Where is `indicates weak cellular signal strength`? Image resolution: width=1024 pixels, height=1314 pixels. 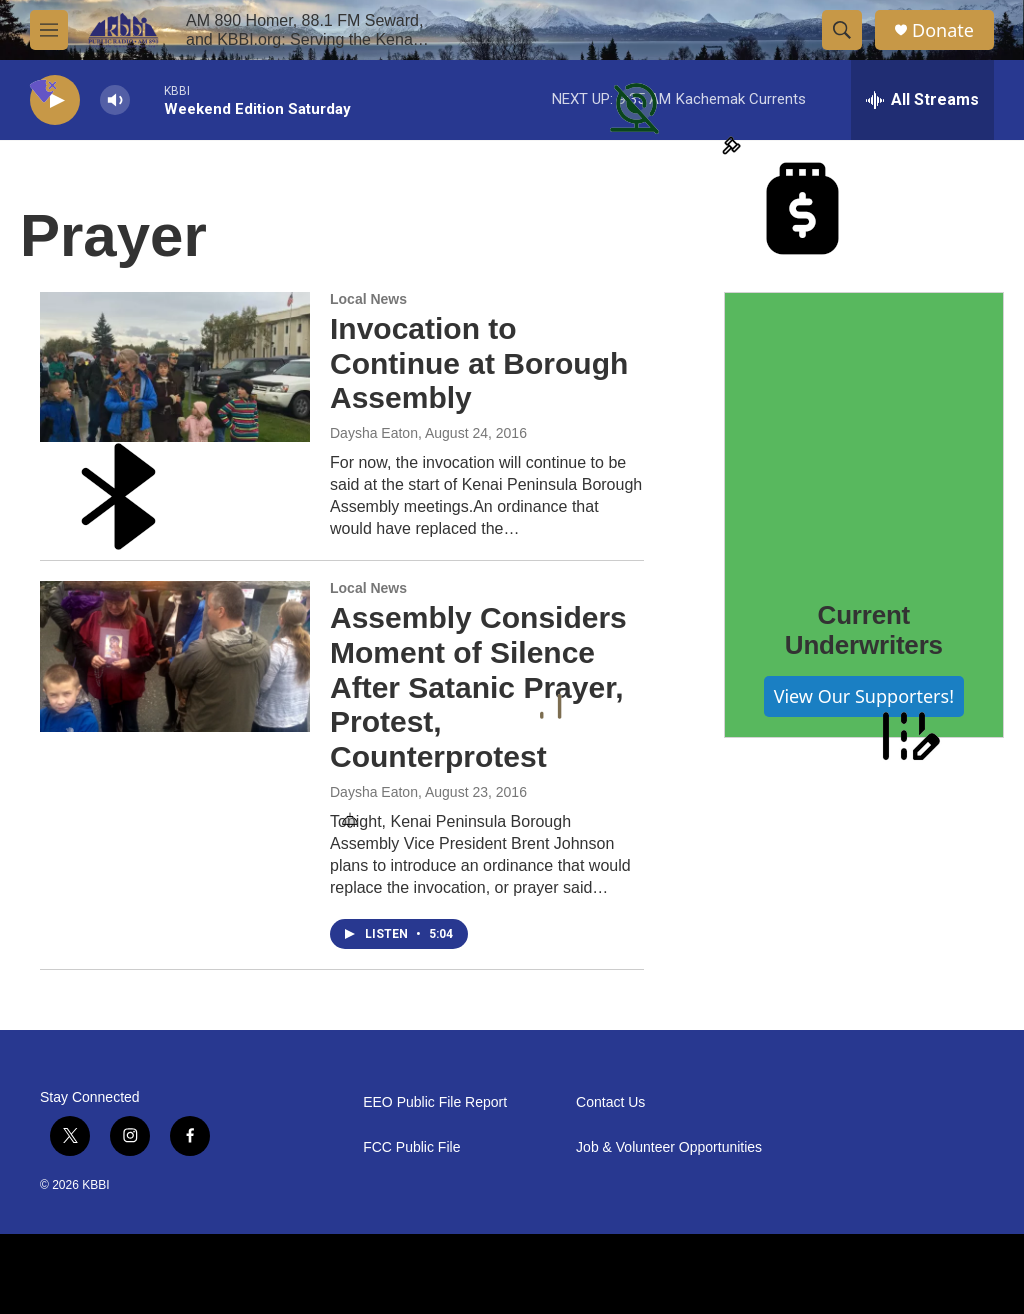 indicates weak cellular signal strength is located at coordinates (581, 685).